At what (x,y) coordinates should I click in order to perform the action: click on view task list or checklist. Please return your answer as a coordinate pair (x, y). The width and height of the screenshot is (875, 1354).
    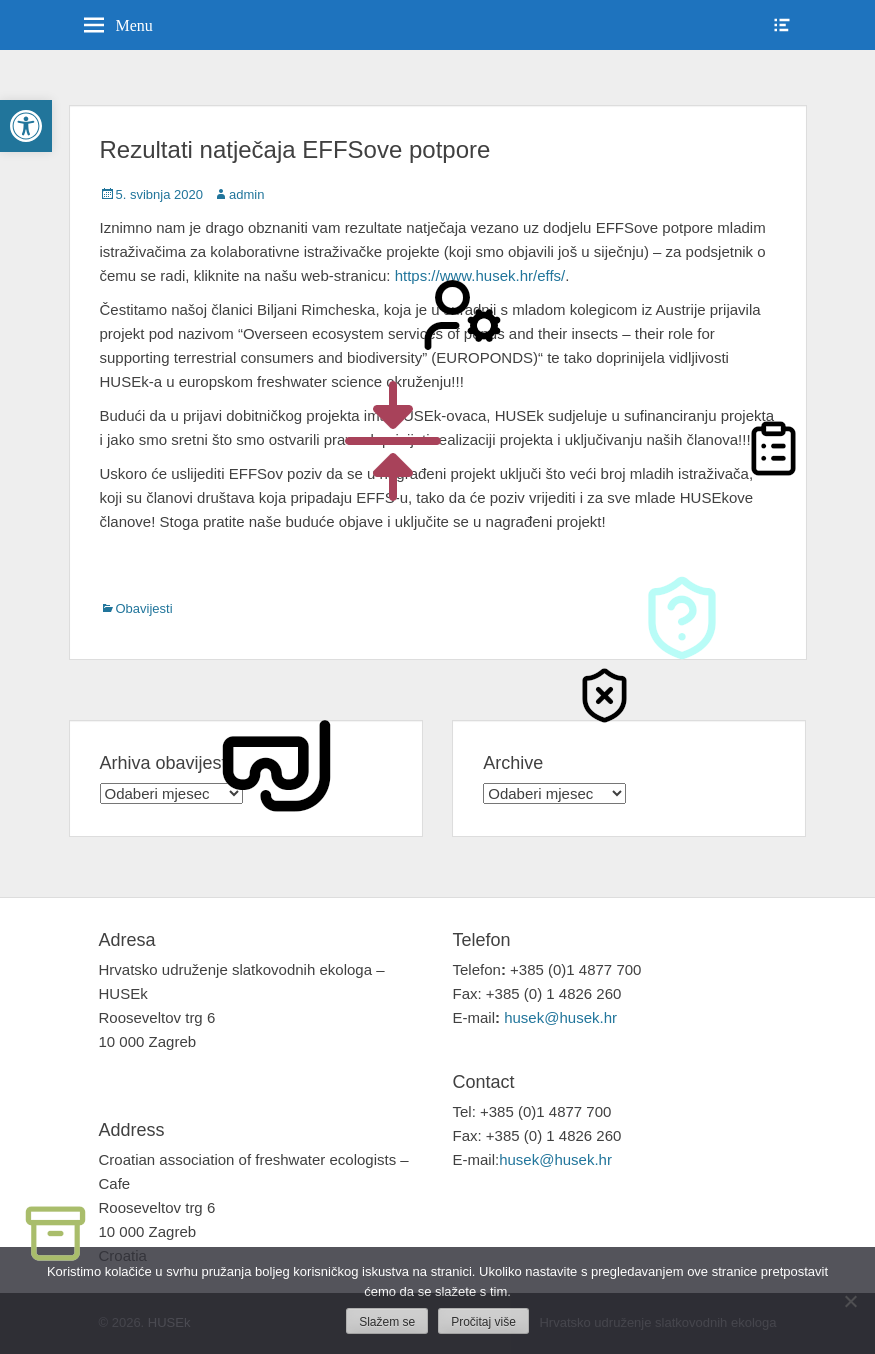
    Looking at the image, I should click on (773, 448).